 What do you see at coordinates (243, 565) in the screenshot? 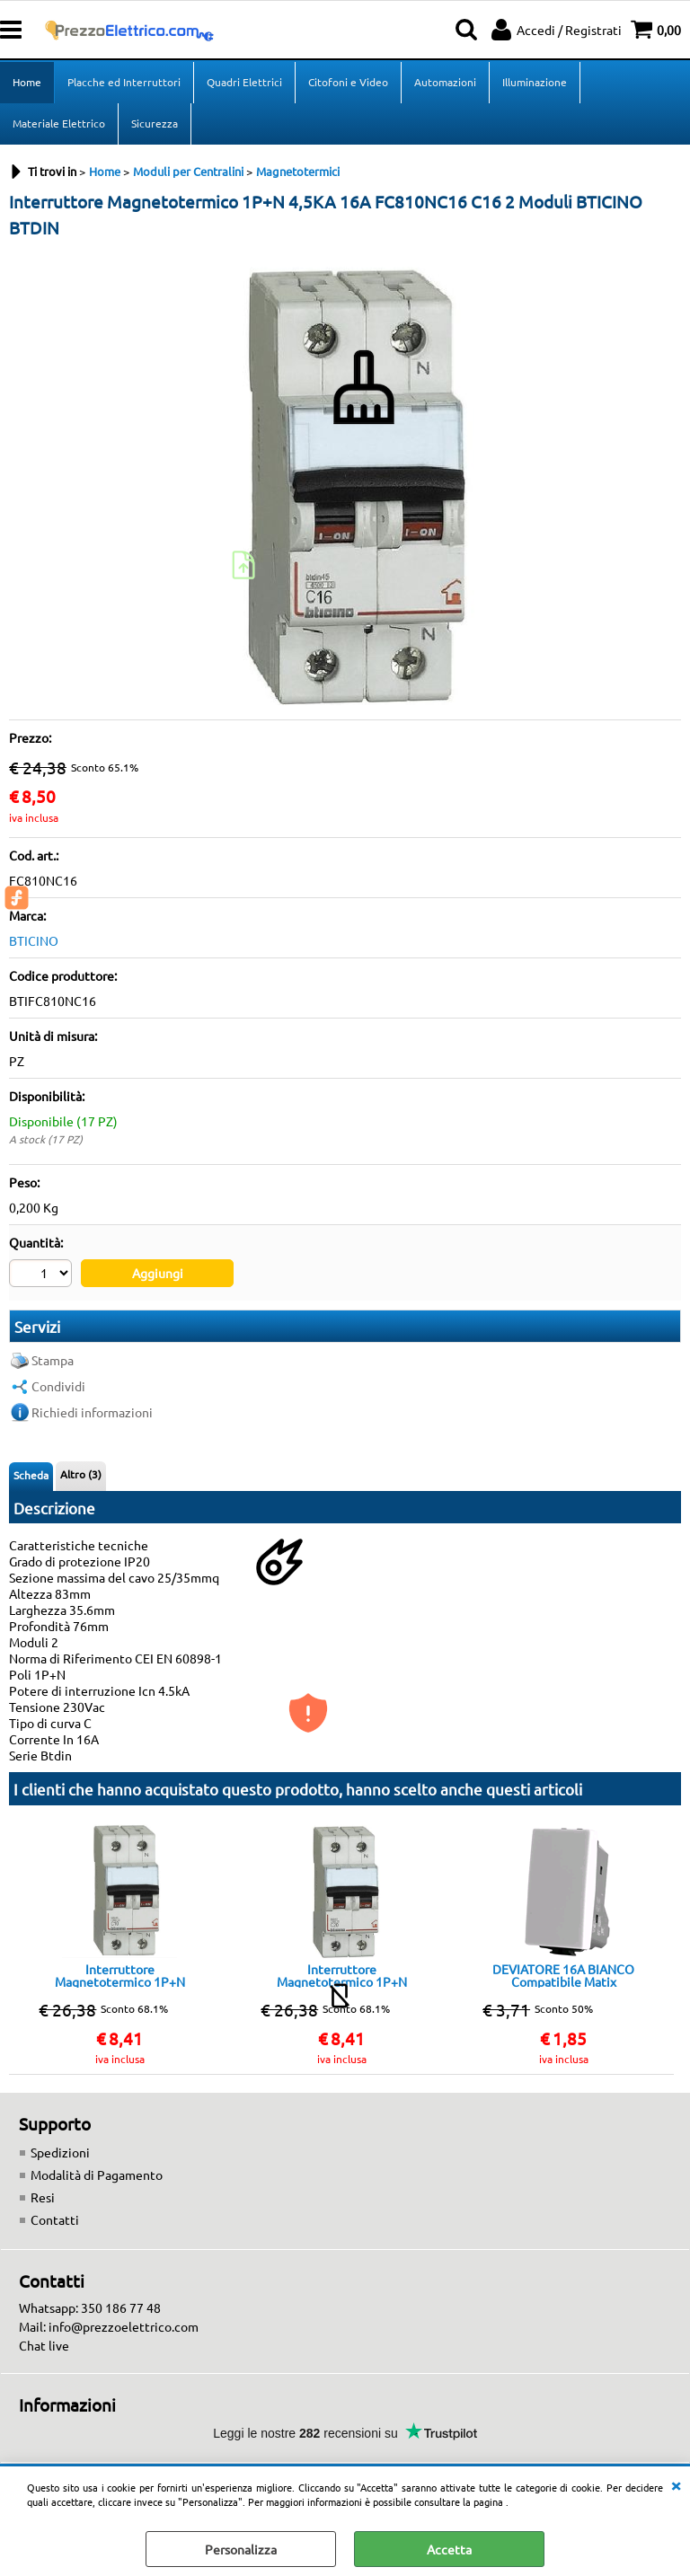
I see `upload a document or file` at bounding box center [243, 565].